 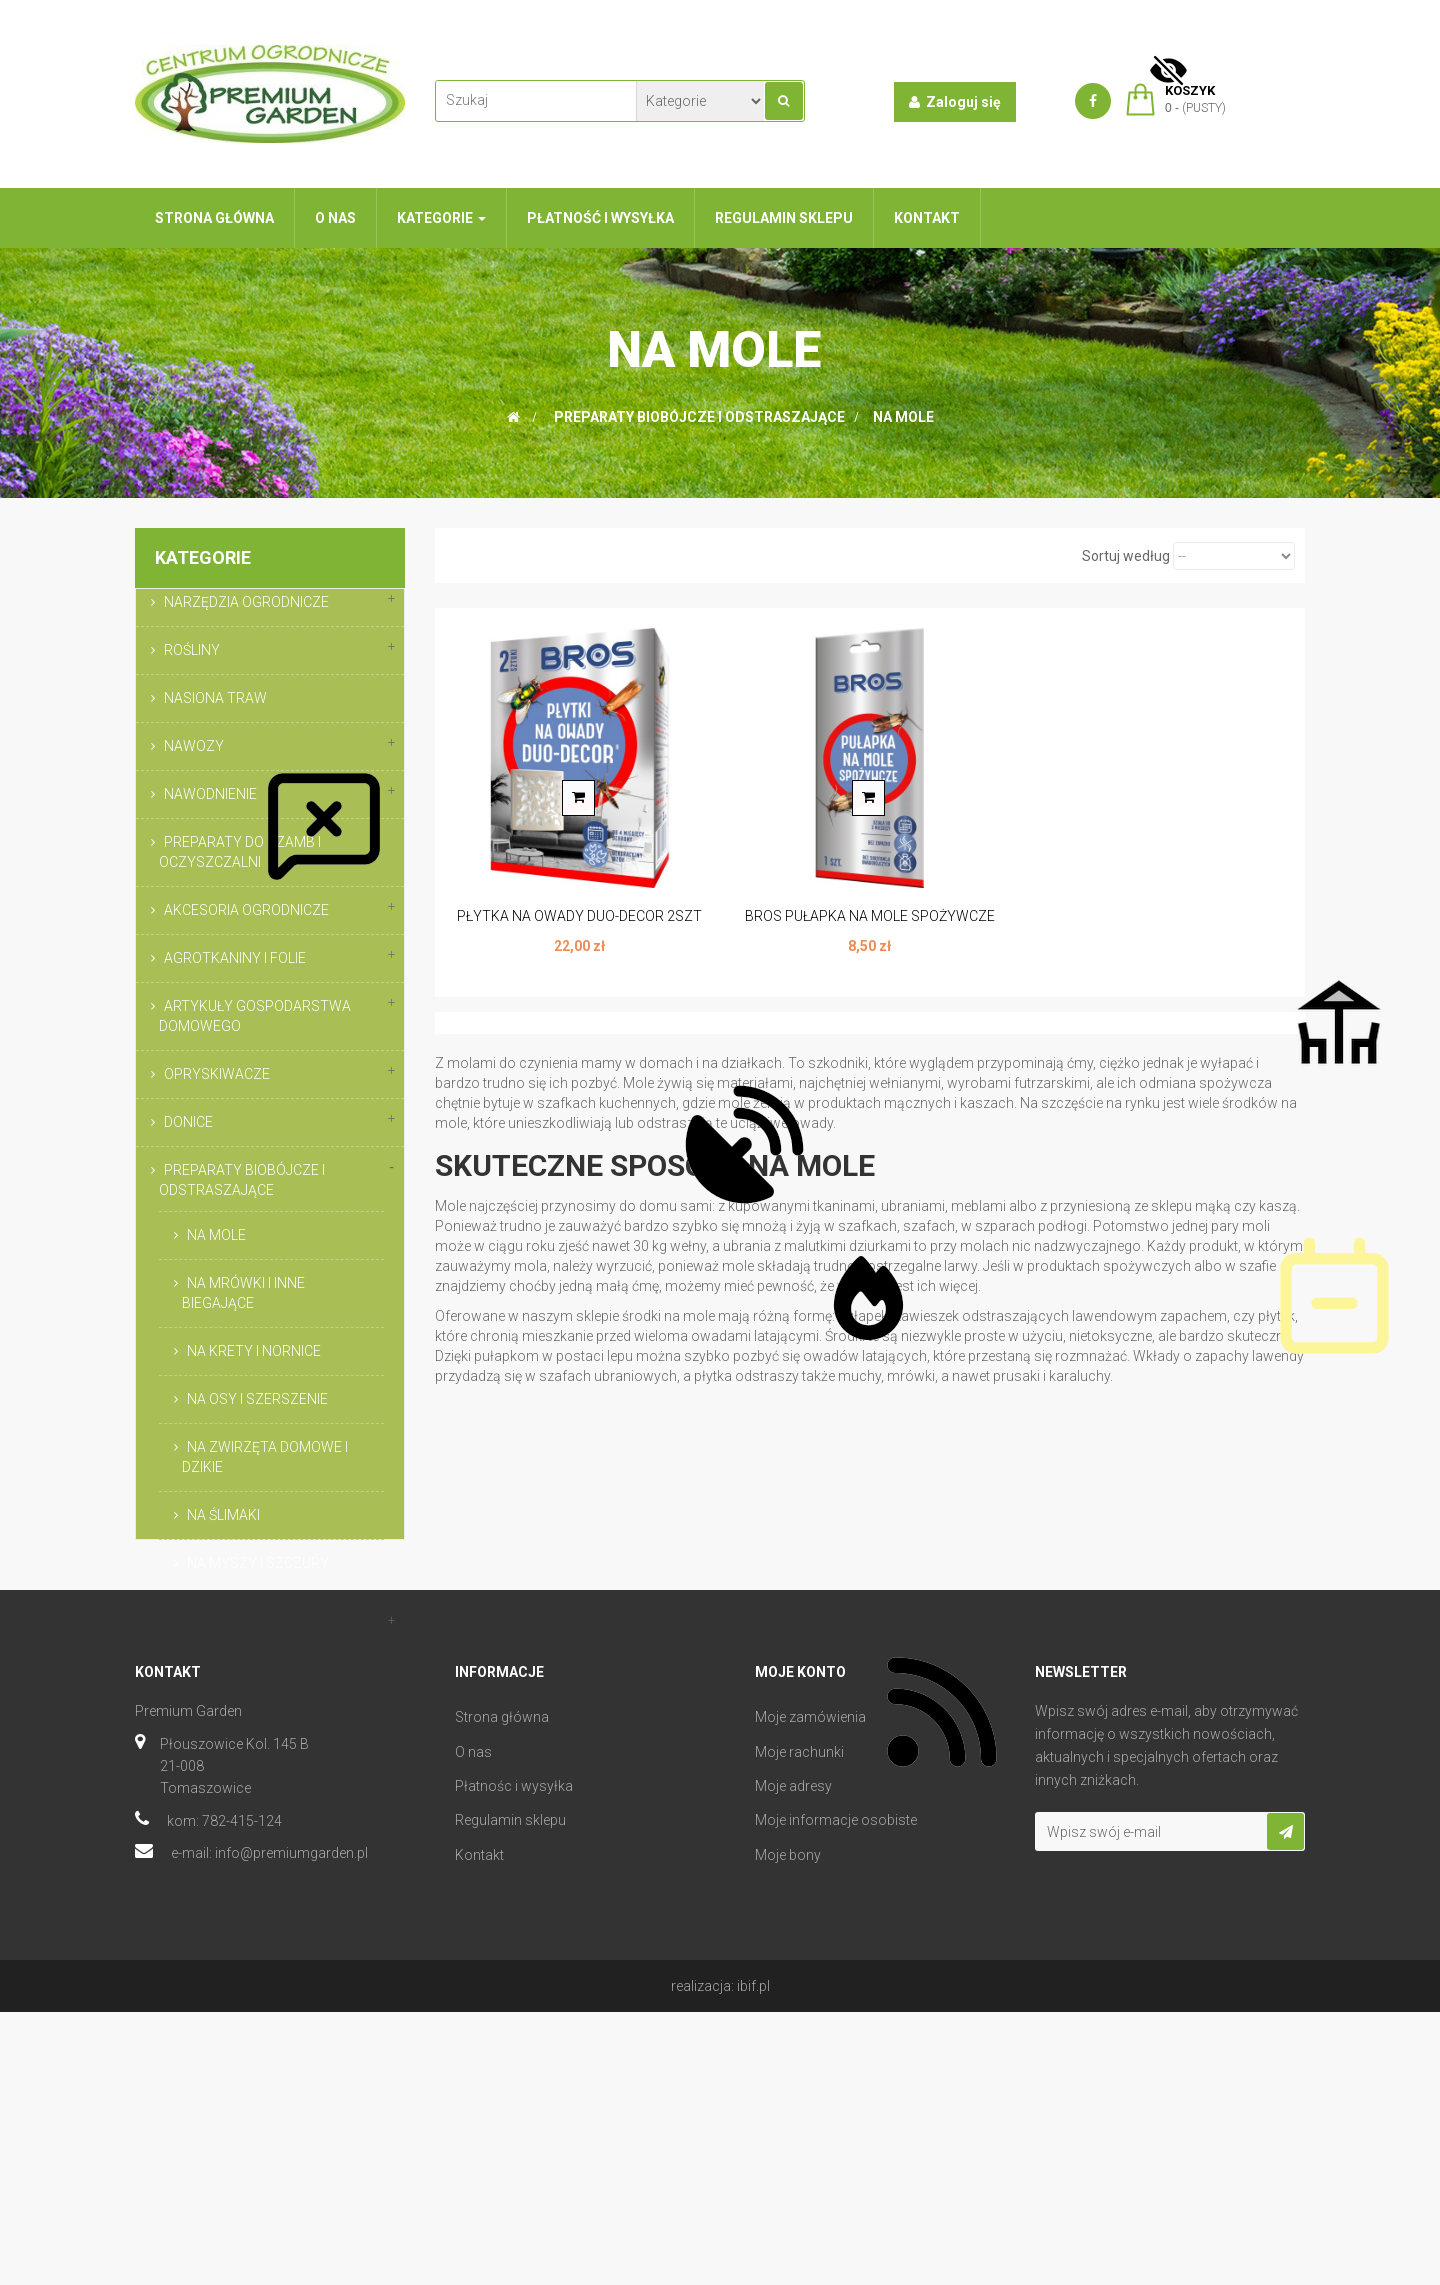 What do you see at coordinates (868, 1300) in the screenshot?
I see `indicates trending or popular content` at bounding box center [868, 1300].